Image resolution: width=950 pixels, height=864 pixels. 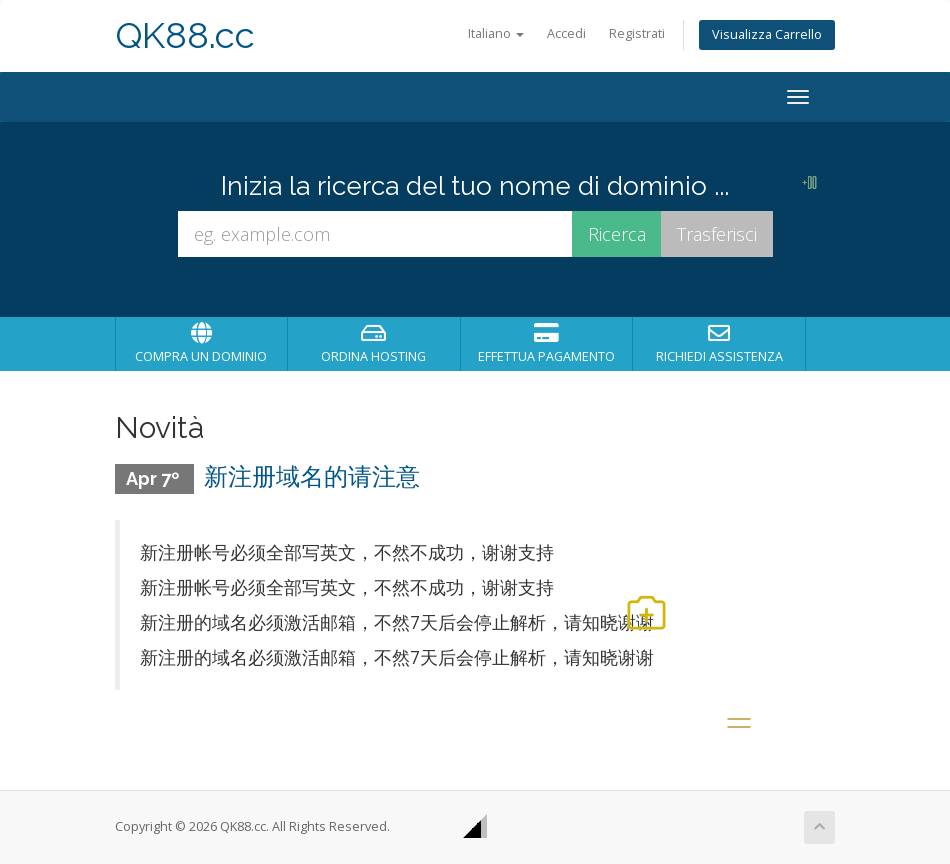 What do you see at coordinates (739, 723) in the screenshot?
I see `indicates equality or comparison between values` at bounding box center [739, 723].